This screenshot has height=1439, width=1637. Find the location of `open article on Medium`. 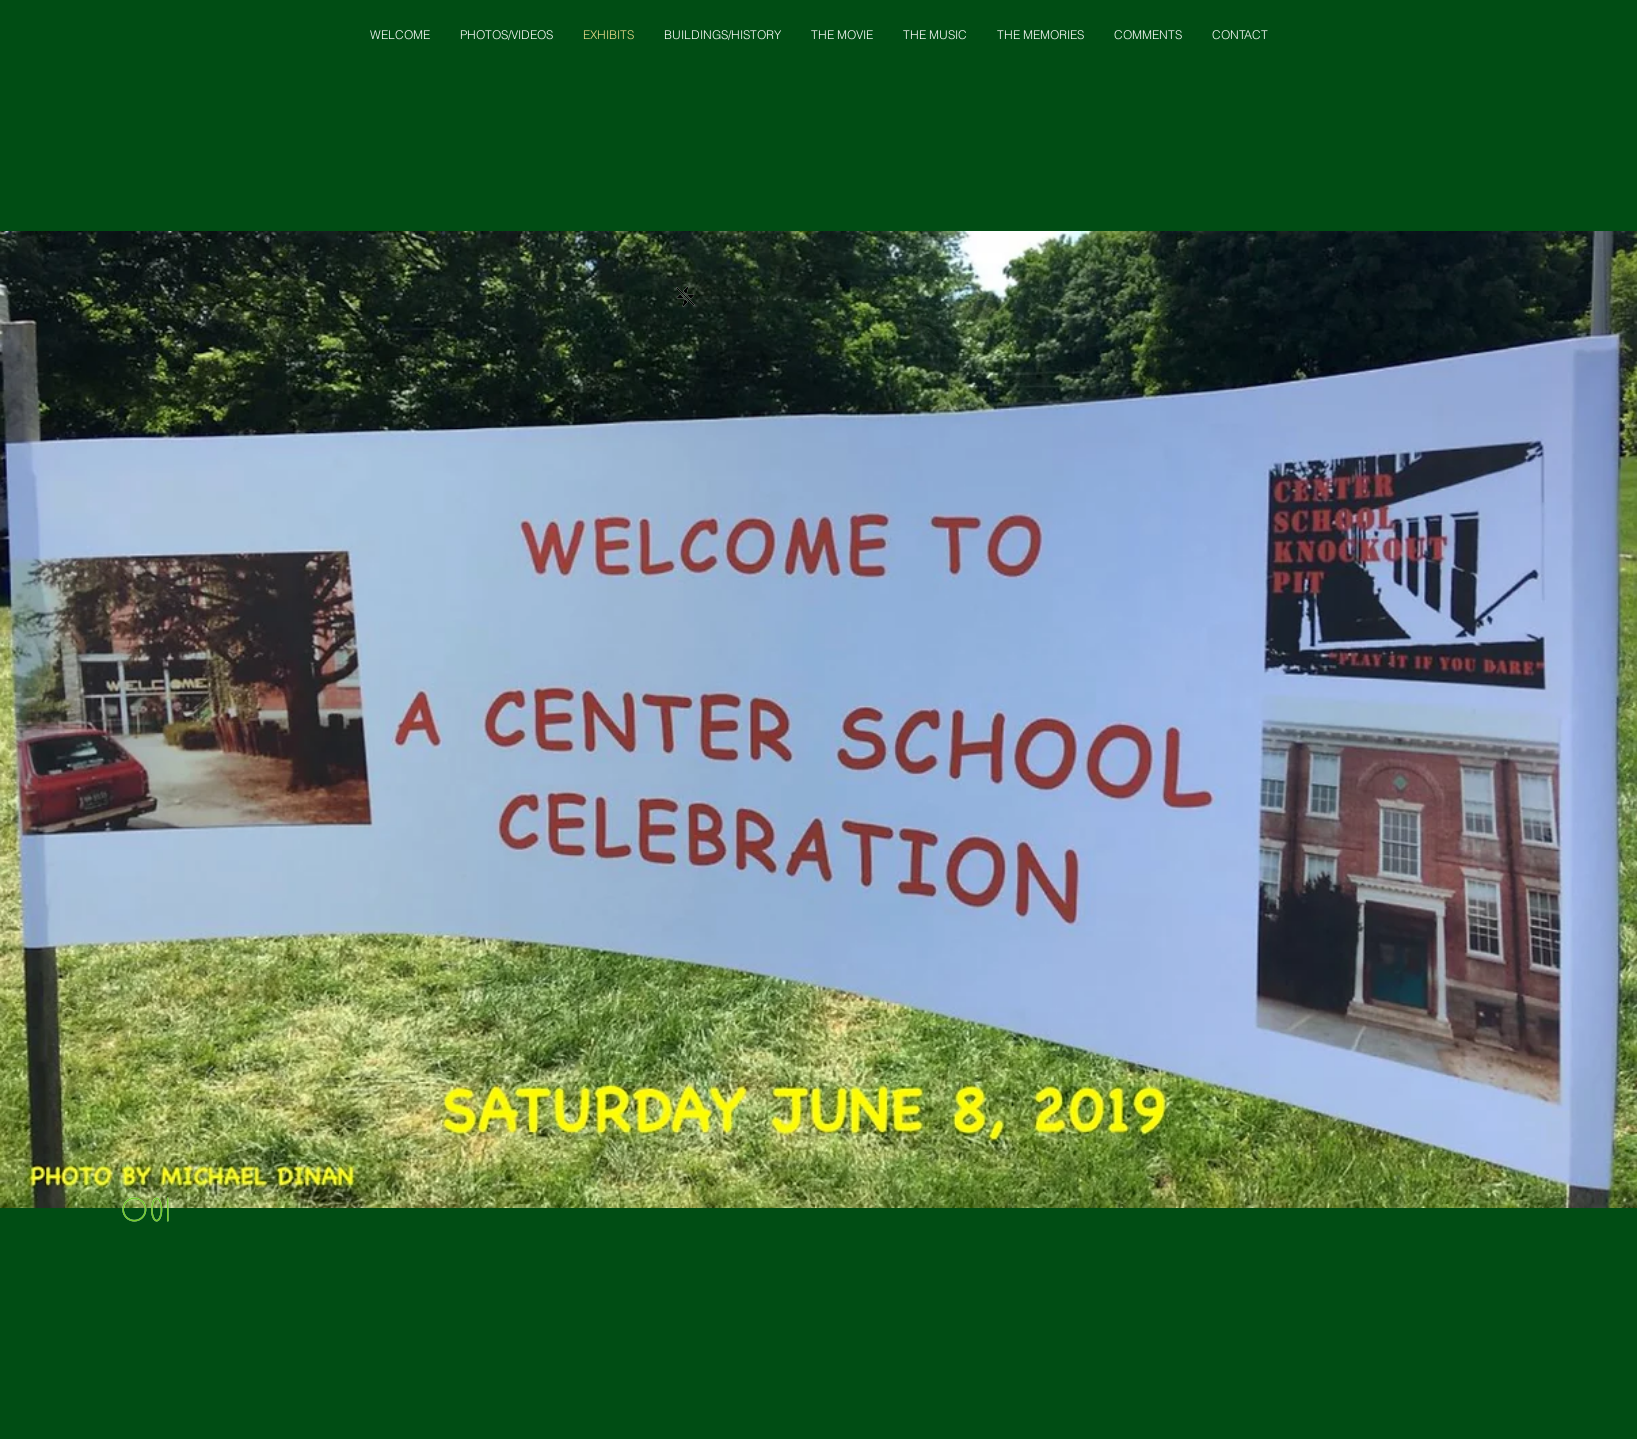

open article on Medium is located at coordinates (145, 1209).